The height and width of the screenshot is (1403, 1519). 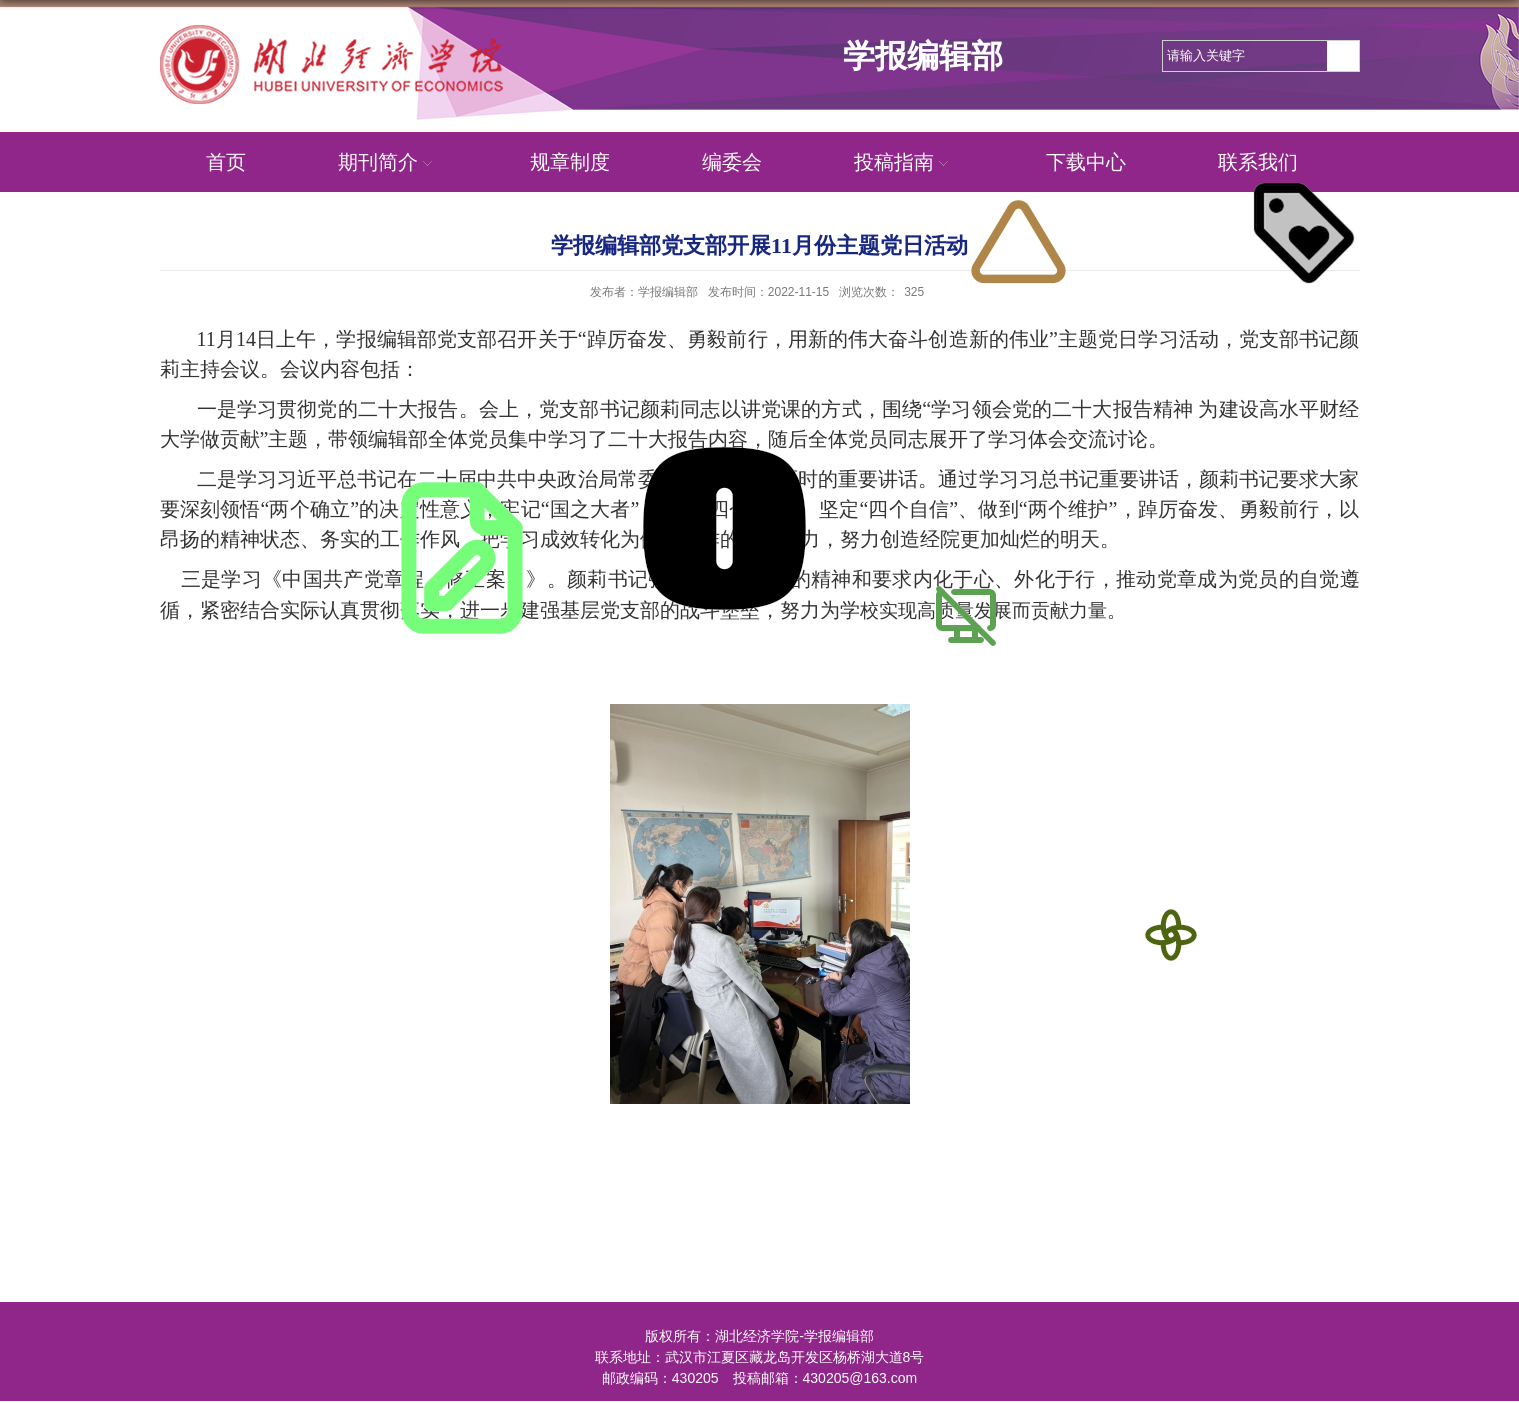 What do you see at coordinates (1018, 244) in the screenshot?
I see `warning or alert indicator` at bounding box center [1018, 244].